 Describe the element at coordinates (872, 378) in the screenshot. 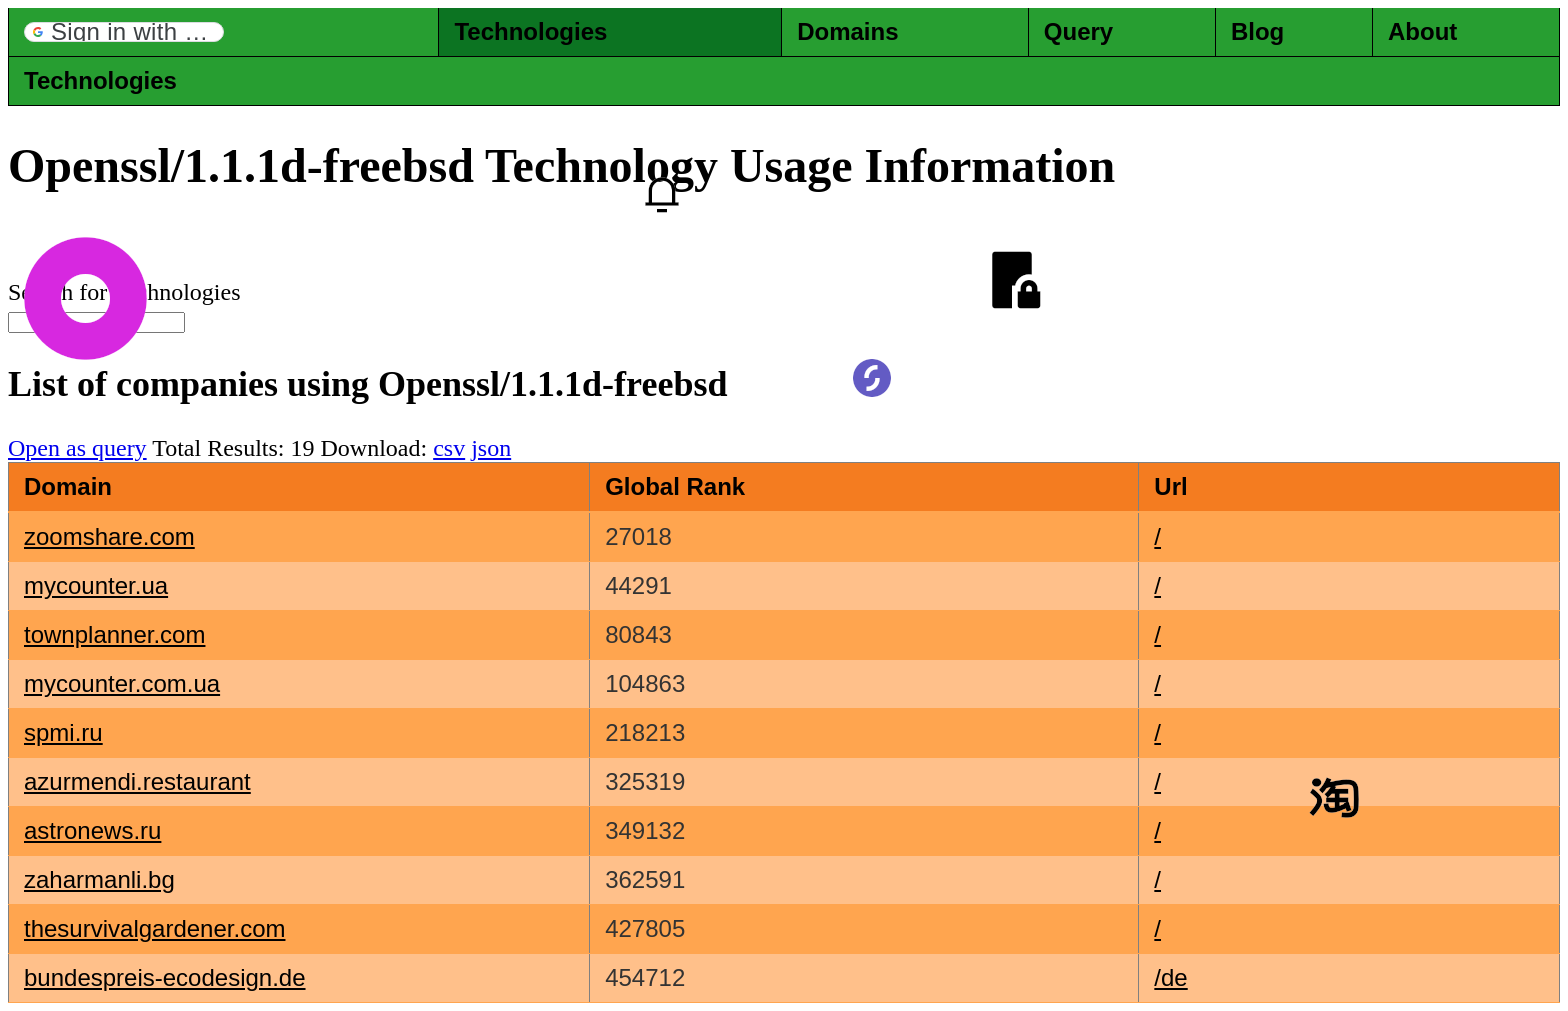

I see `open the Starling Bank app` at that location.